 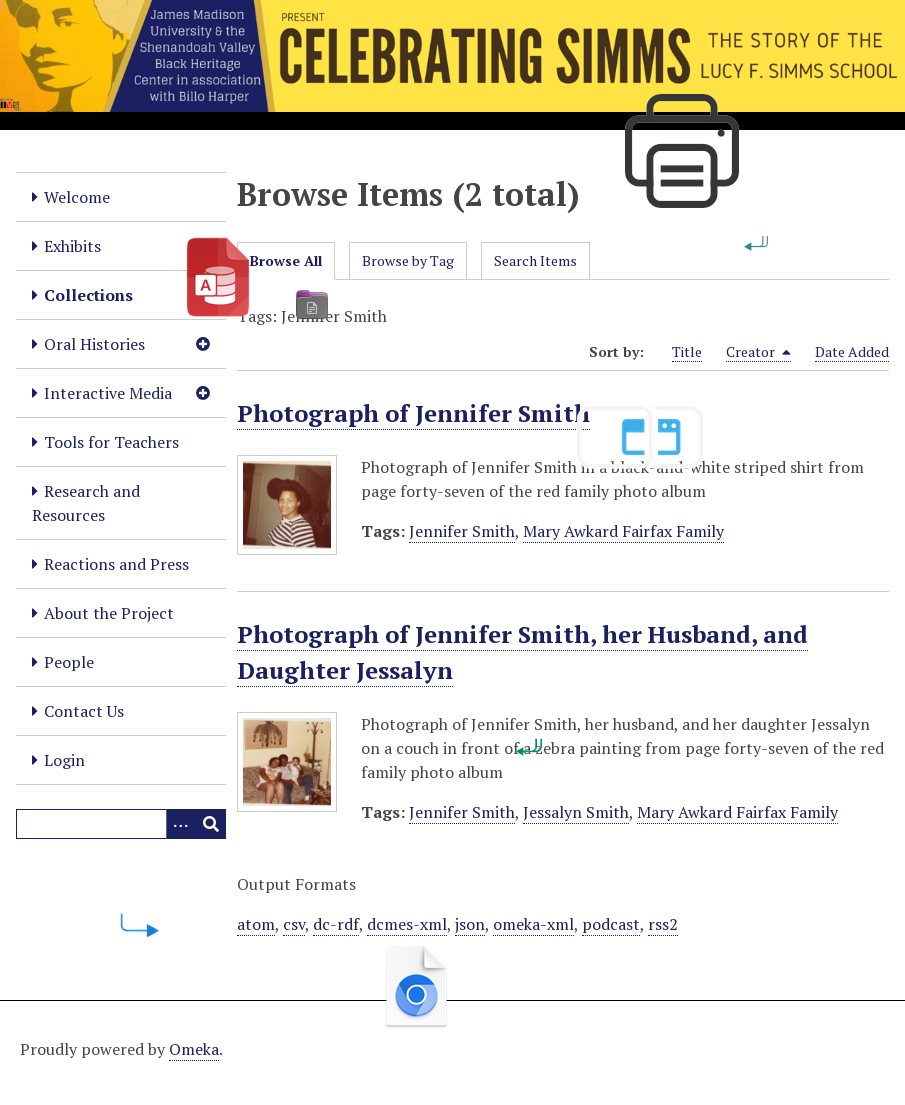 What do you see at coordinates (218, 277) in the screenshot?
I see `microsoft access database file` at bounding box center [218, 277].